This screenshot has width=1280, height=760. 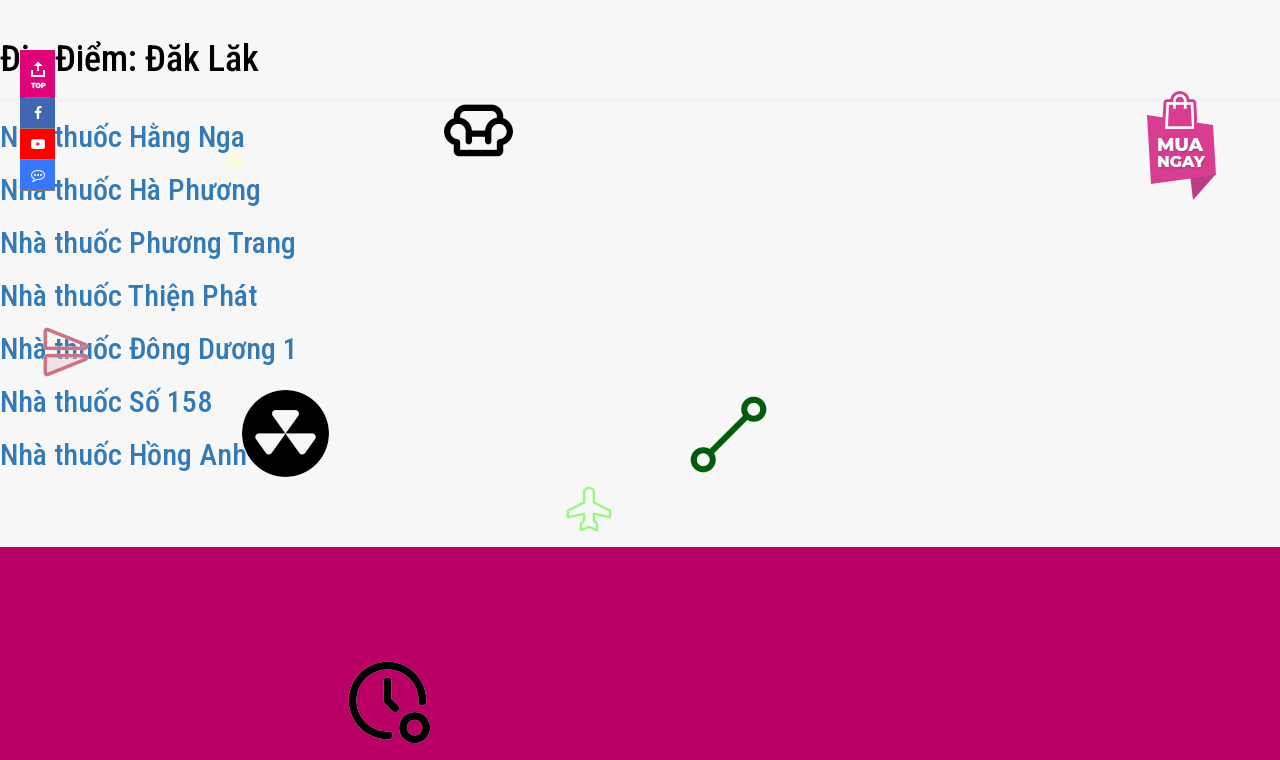 I want to click on start recording time or duration, so click(x=387, y=700).